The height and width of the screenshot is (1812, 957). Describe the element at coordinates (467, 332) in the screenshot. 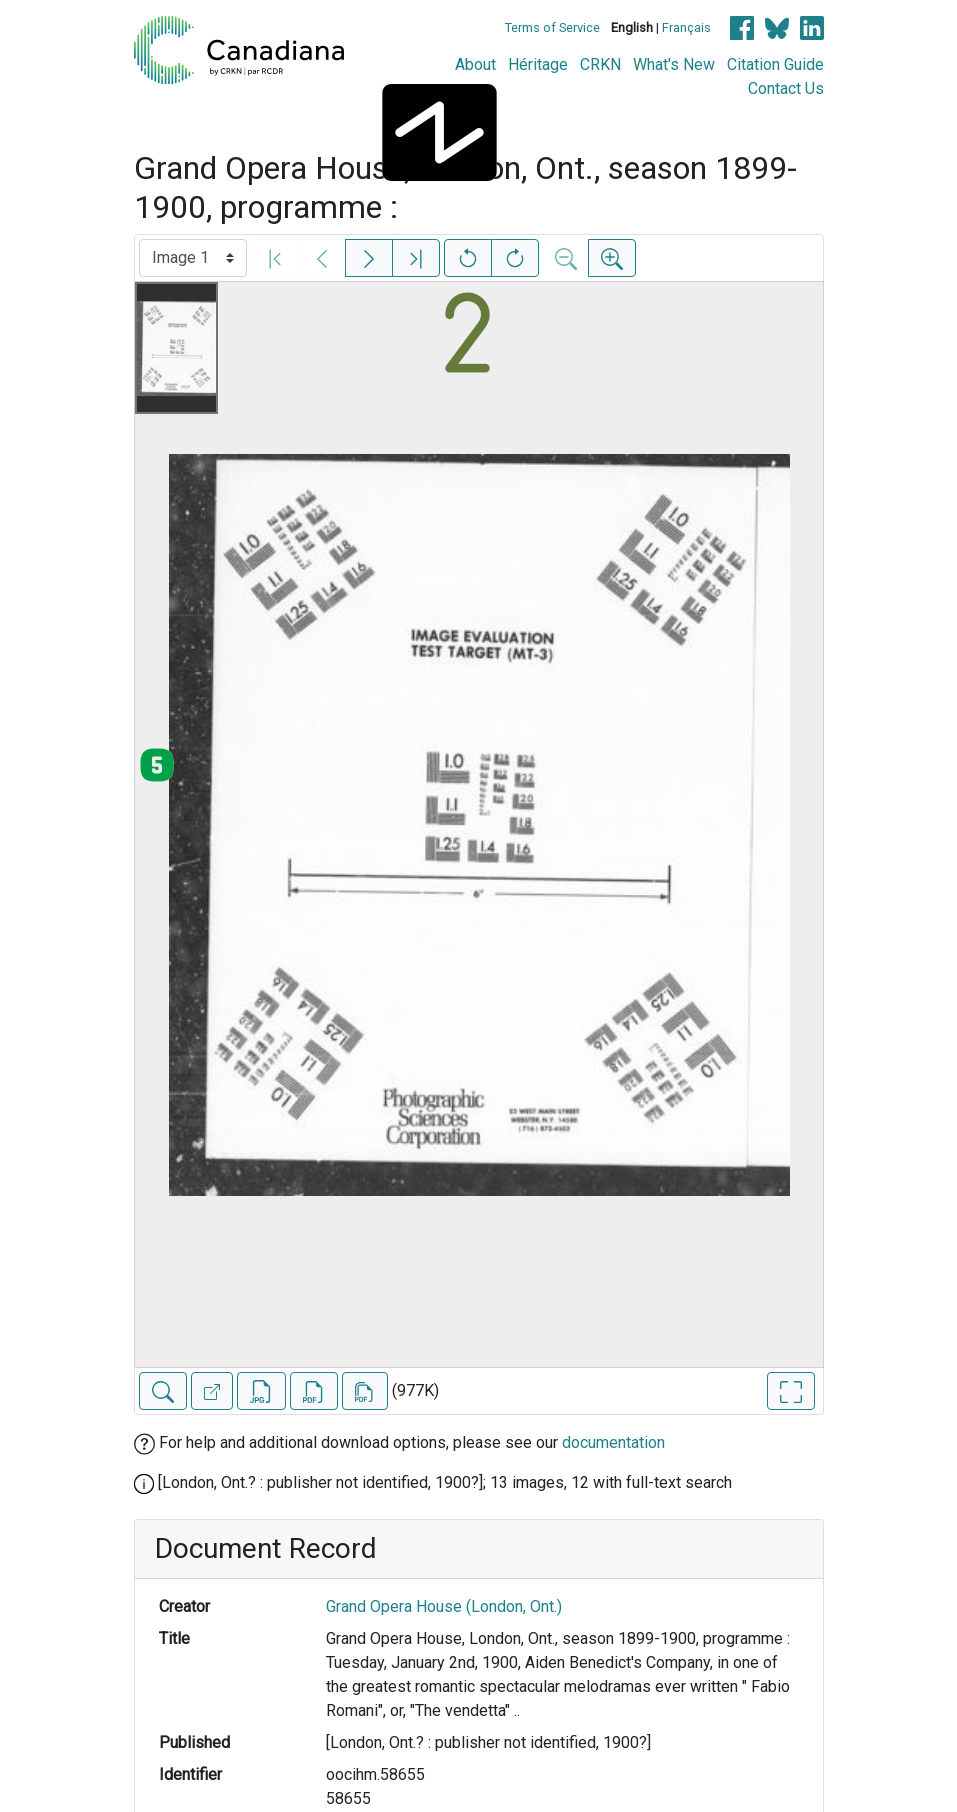

I see `indicates step 2 in a multi-step process` at that location.